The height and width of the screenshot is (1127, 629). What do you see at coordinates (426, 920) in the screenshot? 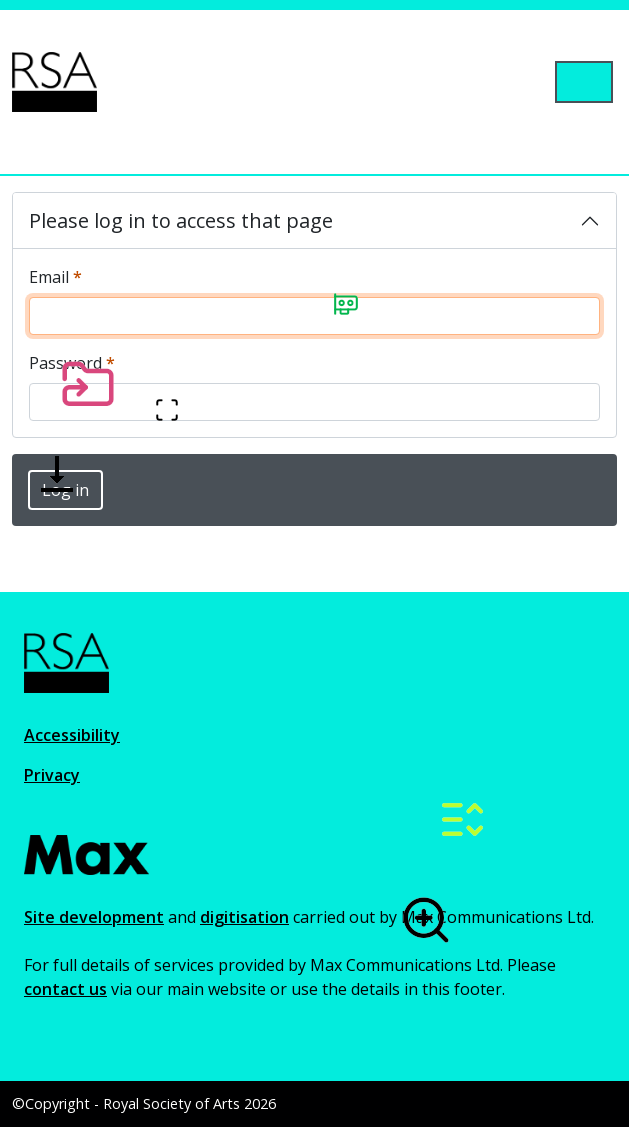
I see `zoom in on content or image` at bounding box center [426, 920].